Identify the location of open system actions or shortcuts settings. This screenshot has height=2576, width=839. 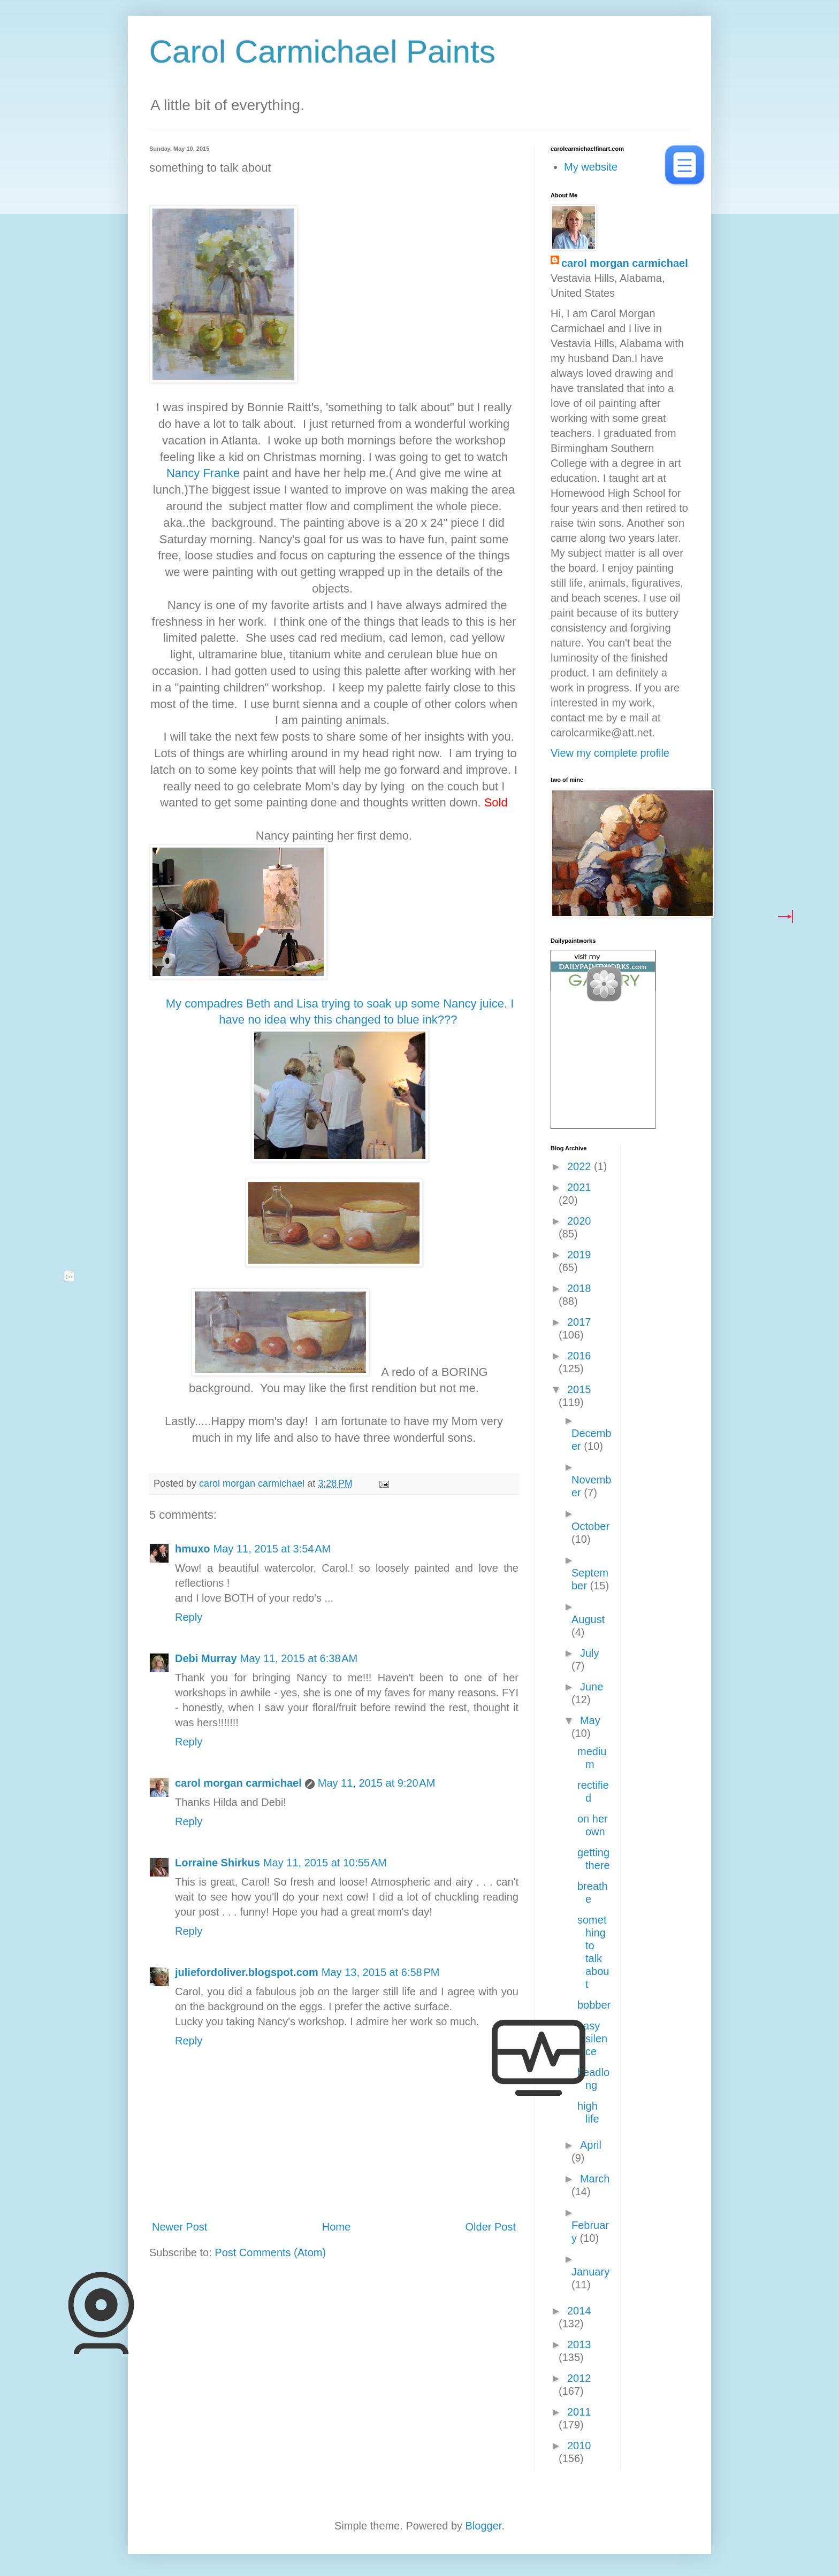
(684, 165).